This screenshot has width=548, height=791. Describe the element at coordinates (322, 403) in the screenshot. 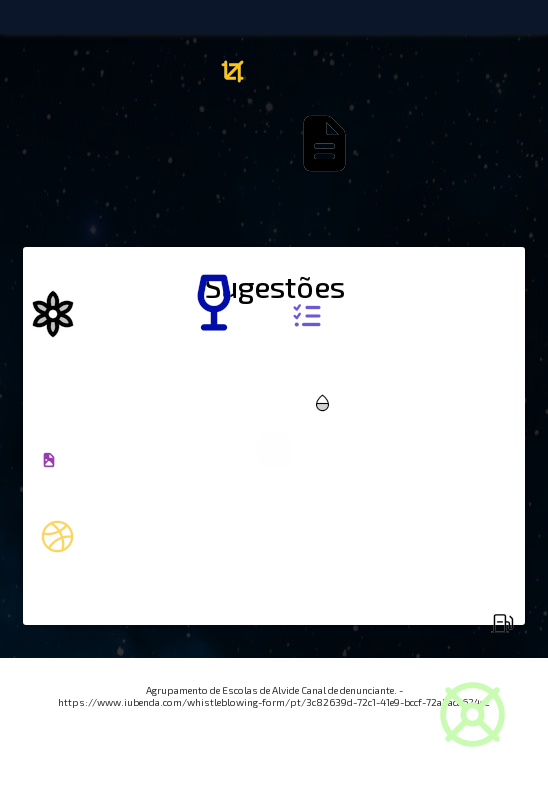

I see `adjust humidity or moisture level` at that location.